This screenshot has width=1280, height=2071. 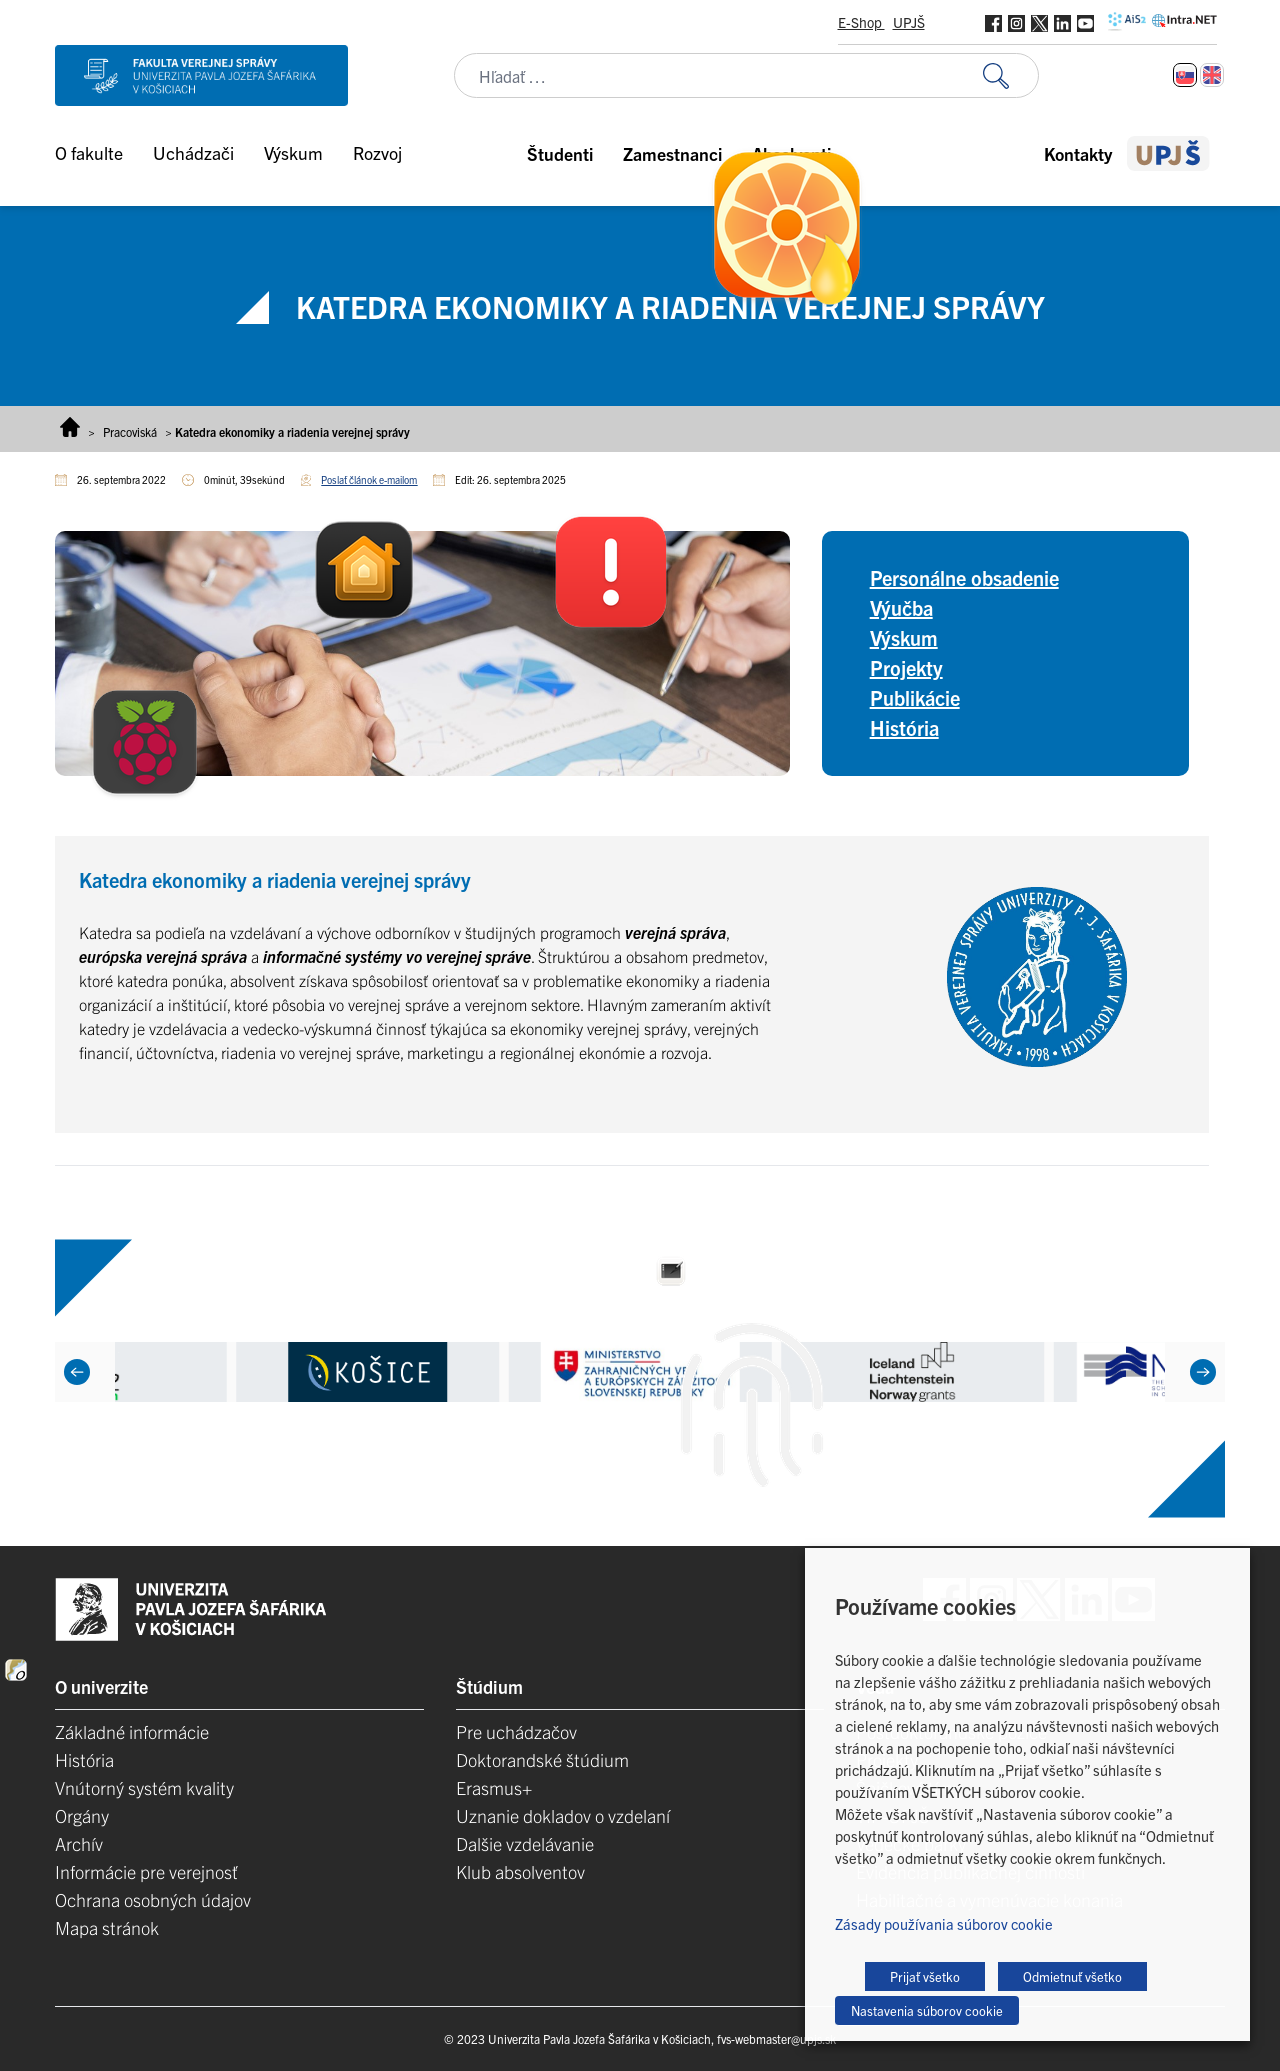 I want to click on view system crash reports or error logs, so click(x=611, y=572).